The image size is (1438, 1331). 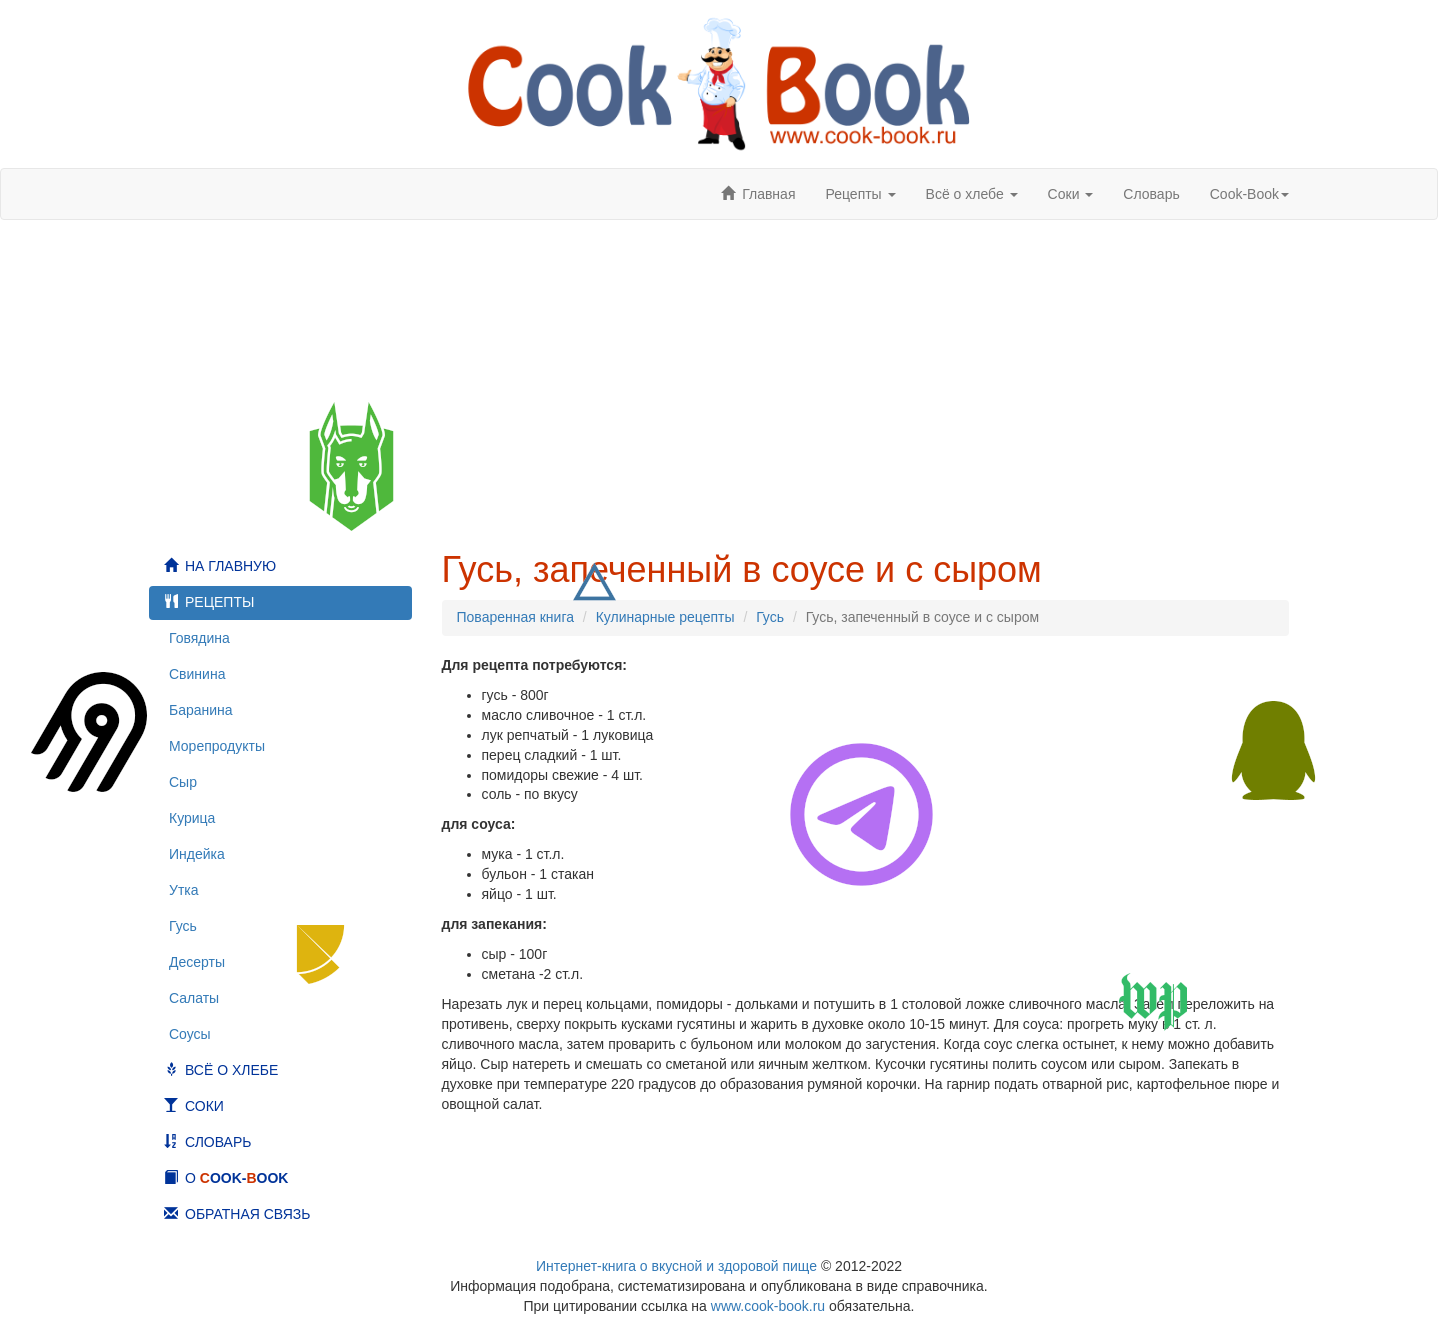 What do you see at coordinates (89, 732) in the screenshot?
I see `airbyte logo - a data integration platform` at bounding box center [89, 732].